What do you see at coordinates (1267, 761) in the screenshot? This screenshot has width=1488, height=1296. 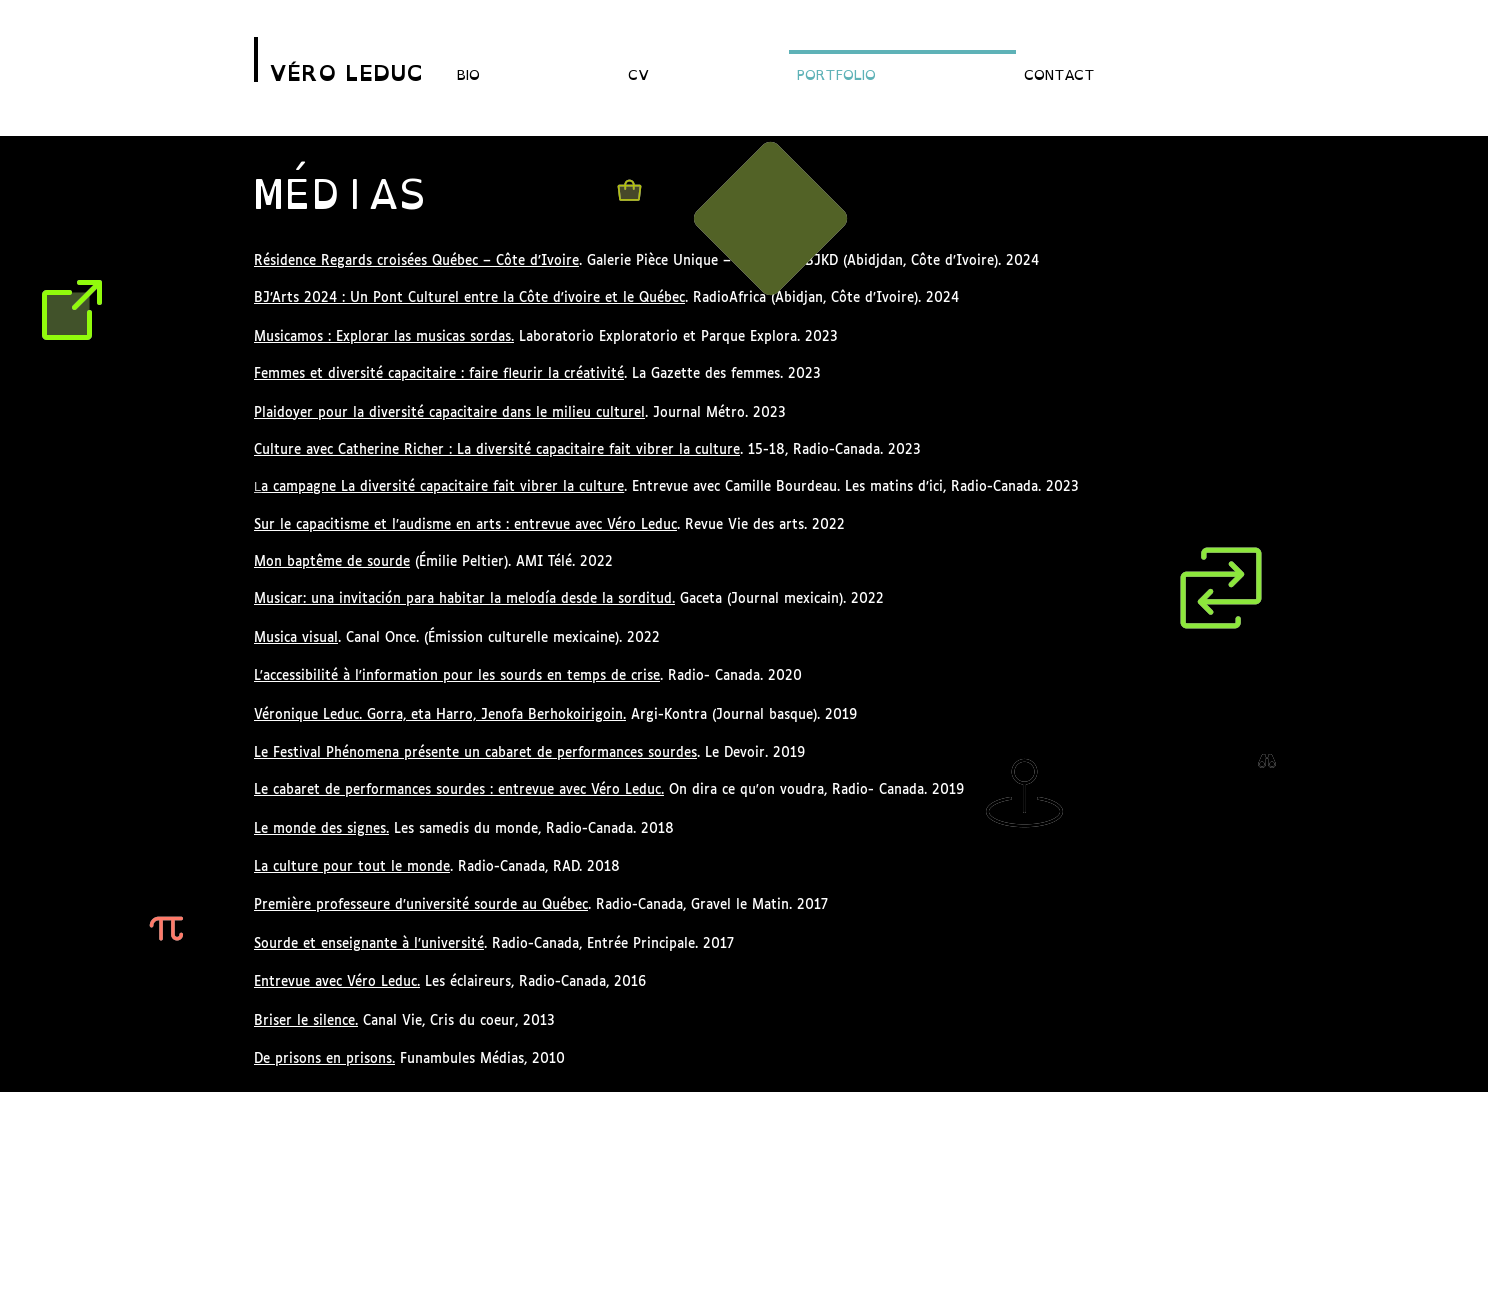 I see `search or explore content` at bounding box center [1267, 761].